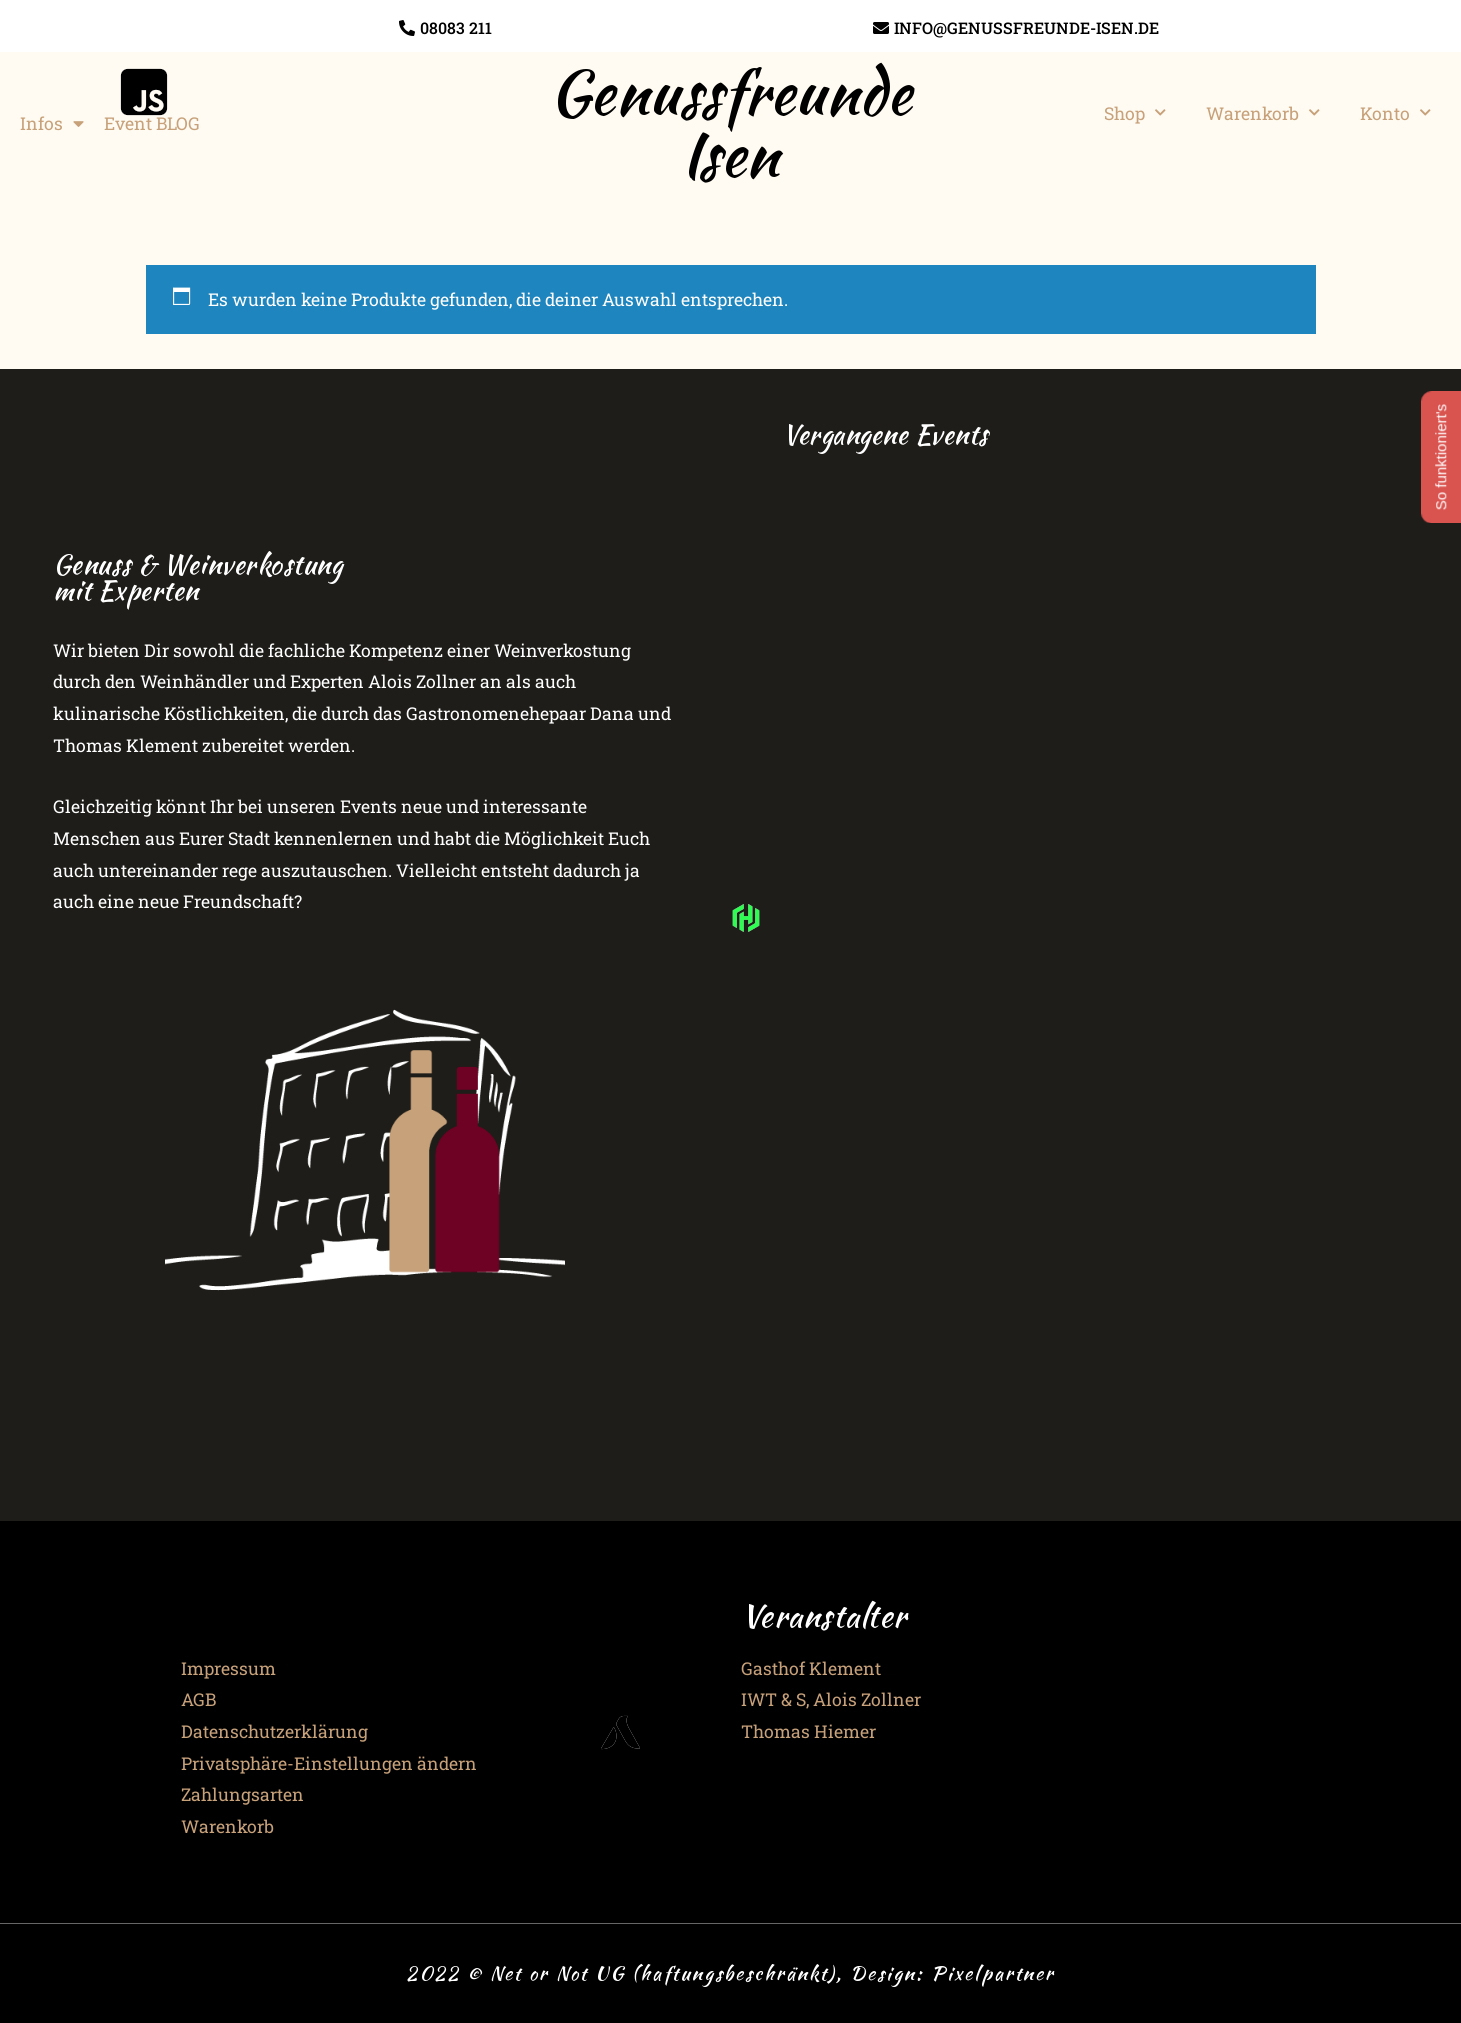 The height and width of the screenshot is (2023, 1461). I want to click on HashiCorp company logo, so click(746, 918).